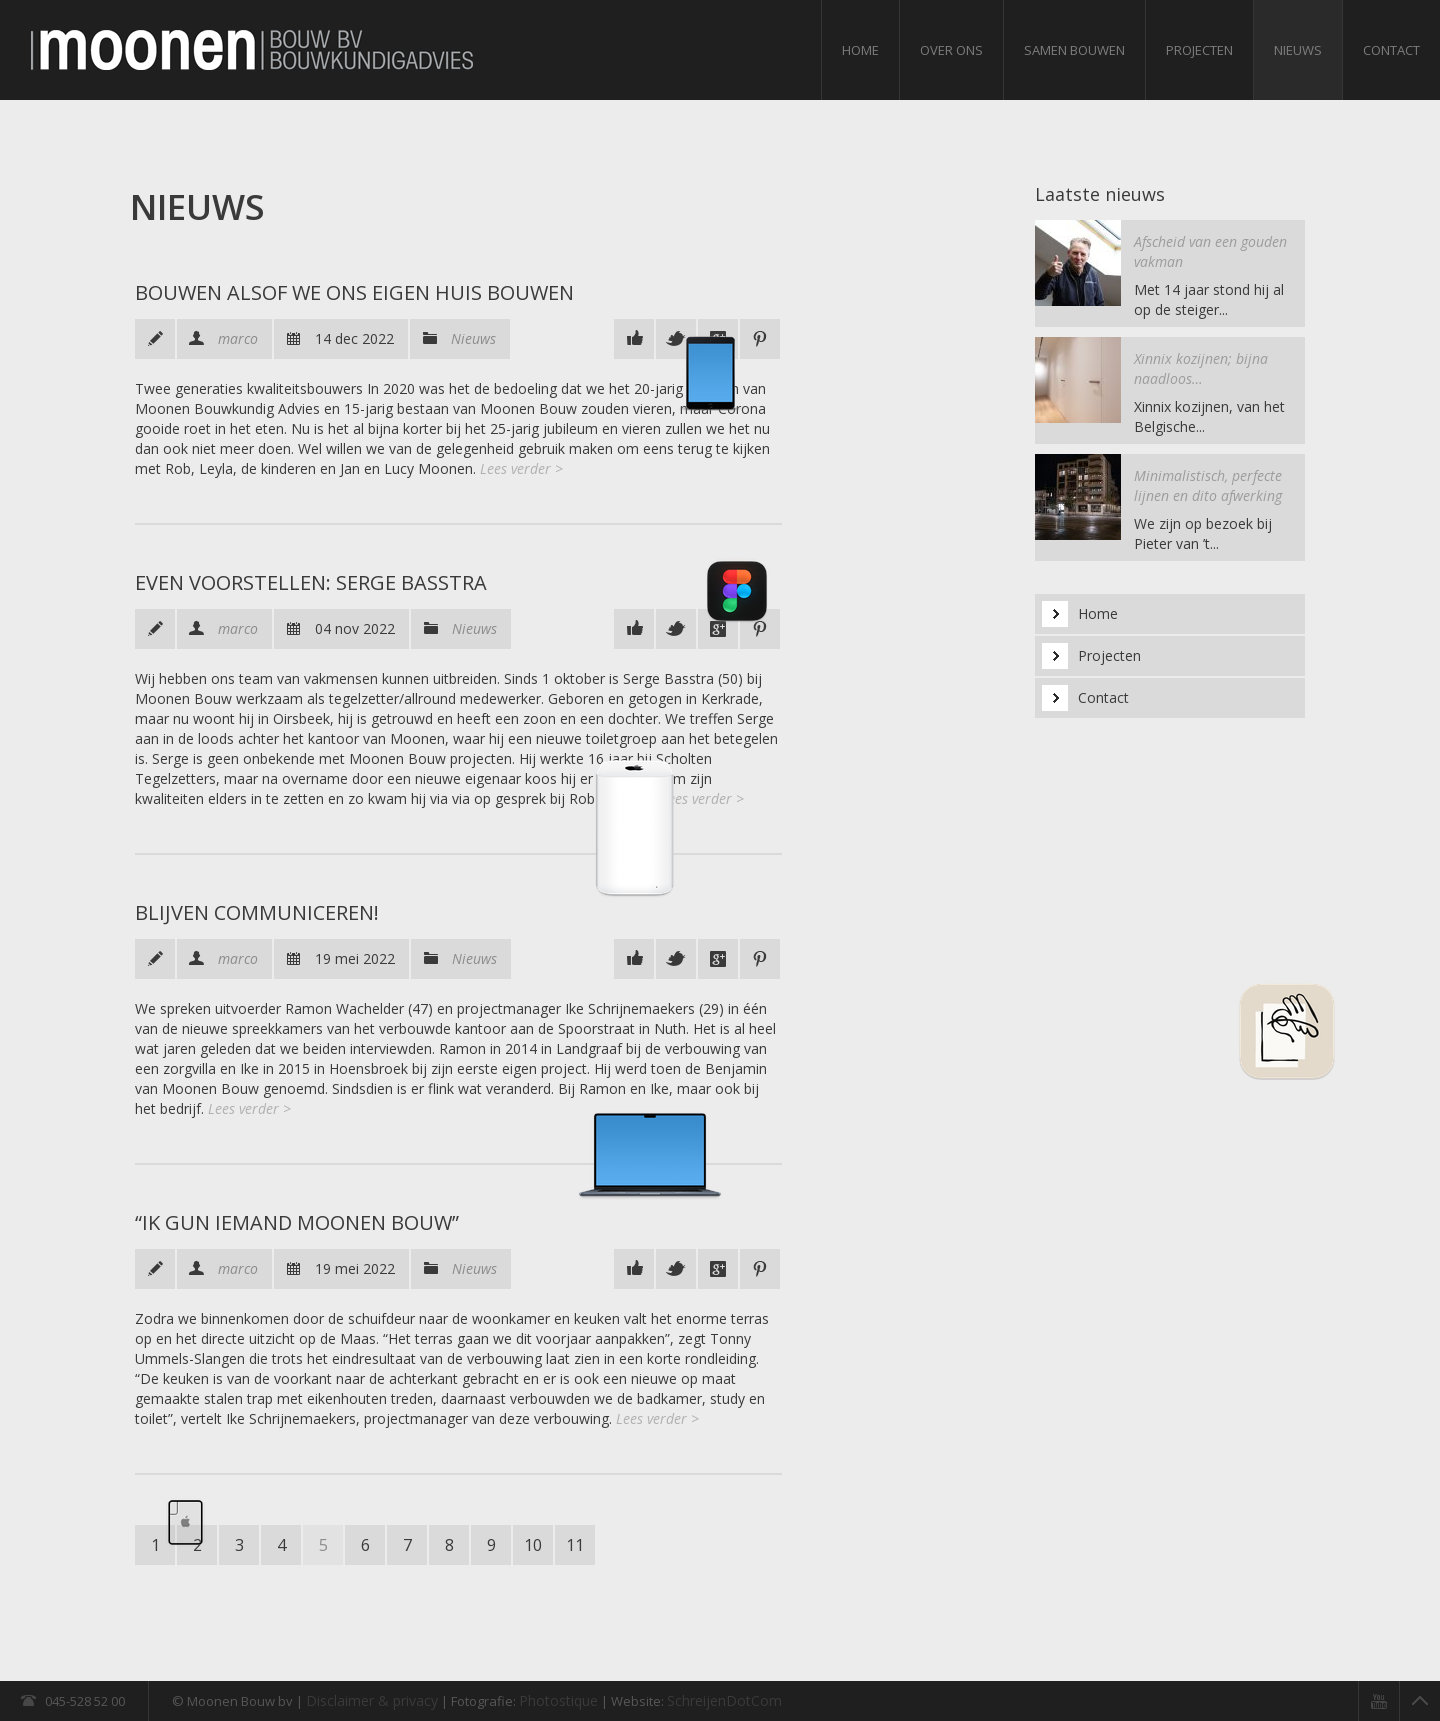 This screenshot has height=1721, width=1440. I want to click on open Claude Notes app, so click(1287, 1031).